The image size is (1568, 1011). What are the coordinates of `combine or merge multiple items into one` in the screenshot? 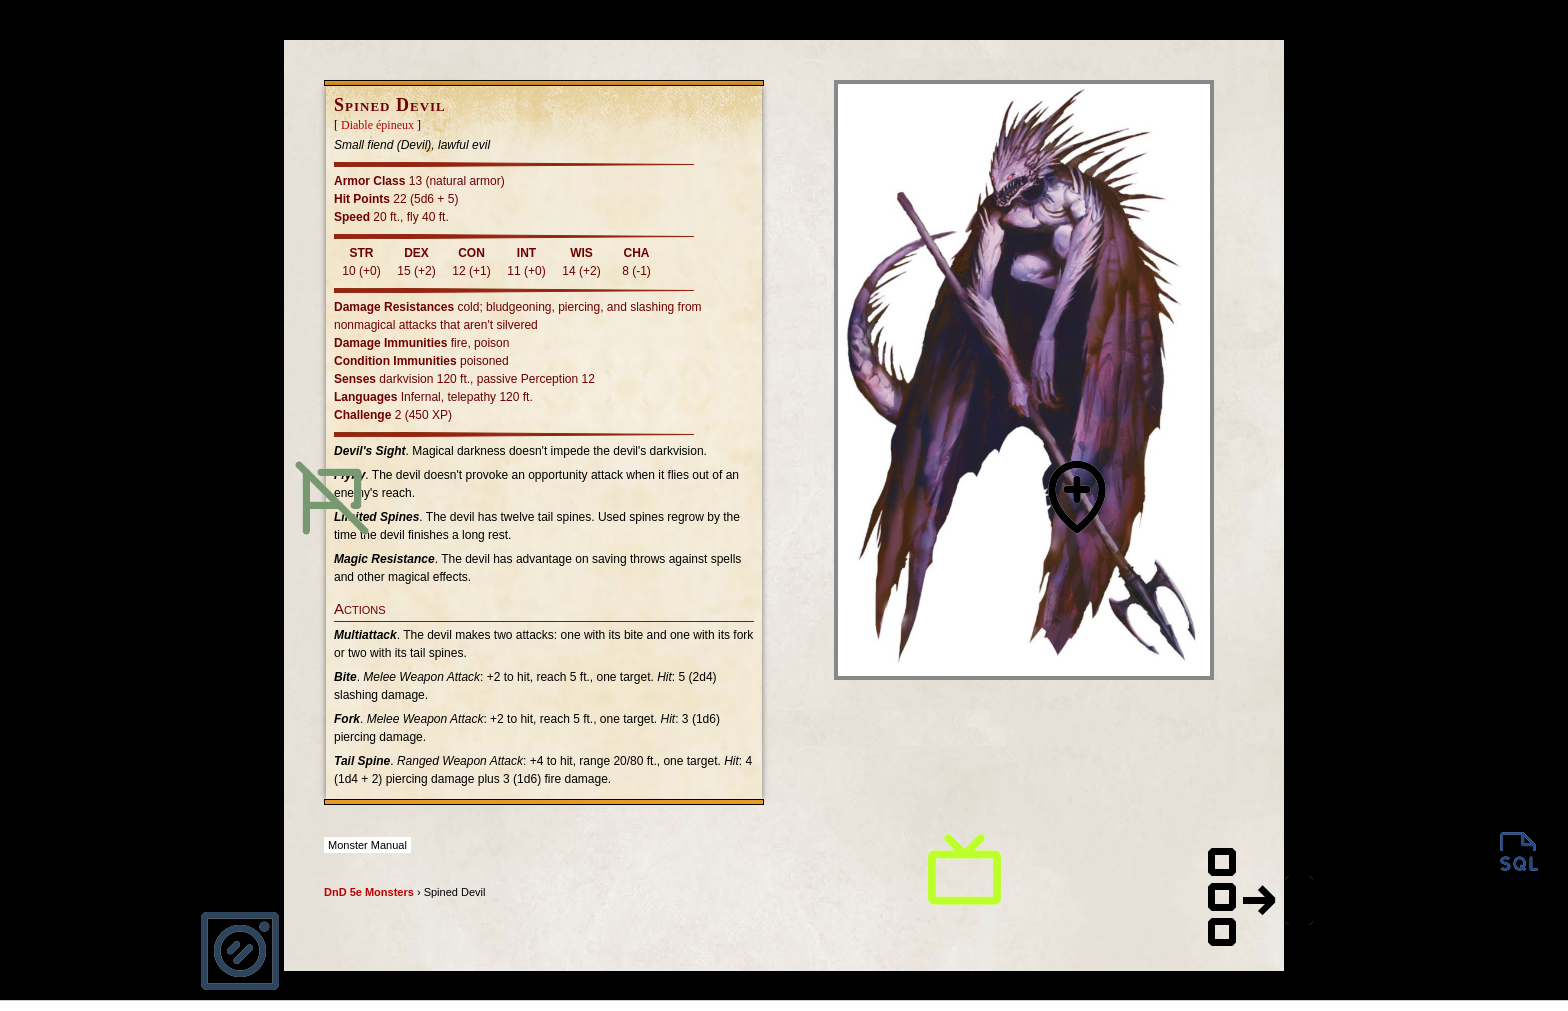 It's located at (1257, 897).